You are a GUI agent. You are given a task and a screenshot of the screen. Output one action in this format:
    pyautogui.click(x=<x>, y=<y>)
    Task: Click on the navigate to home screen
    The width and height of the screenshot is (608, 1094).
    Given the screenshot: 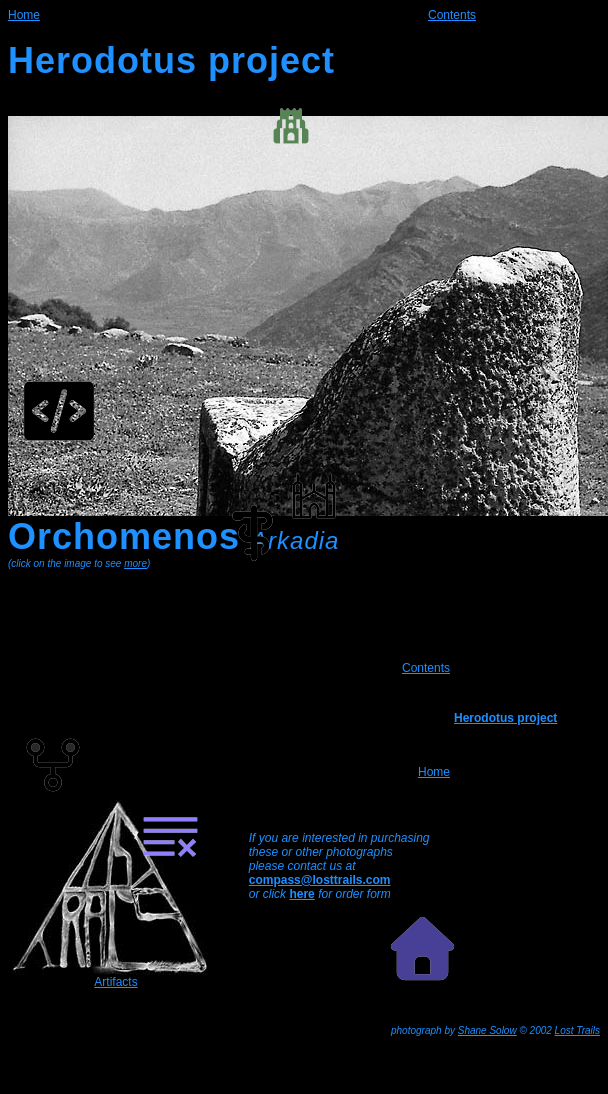 What is the action you would take?
    pyautogui.click(x=422, y=948)
    